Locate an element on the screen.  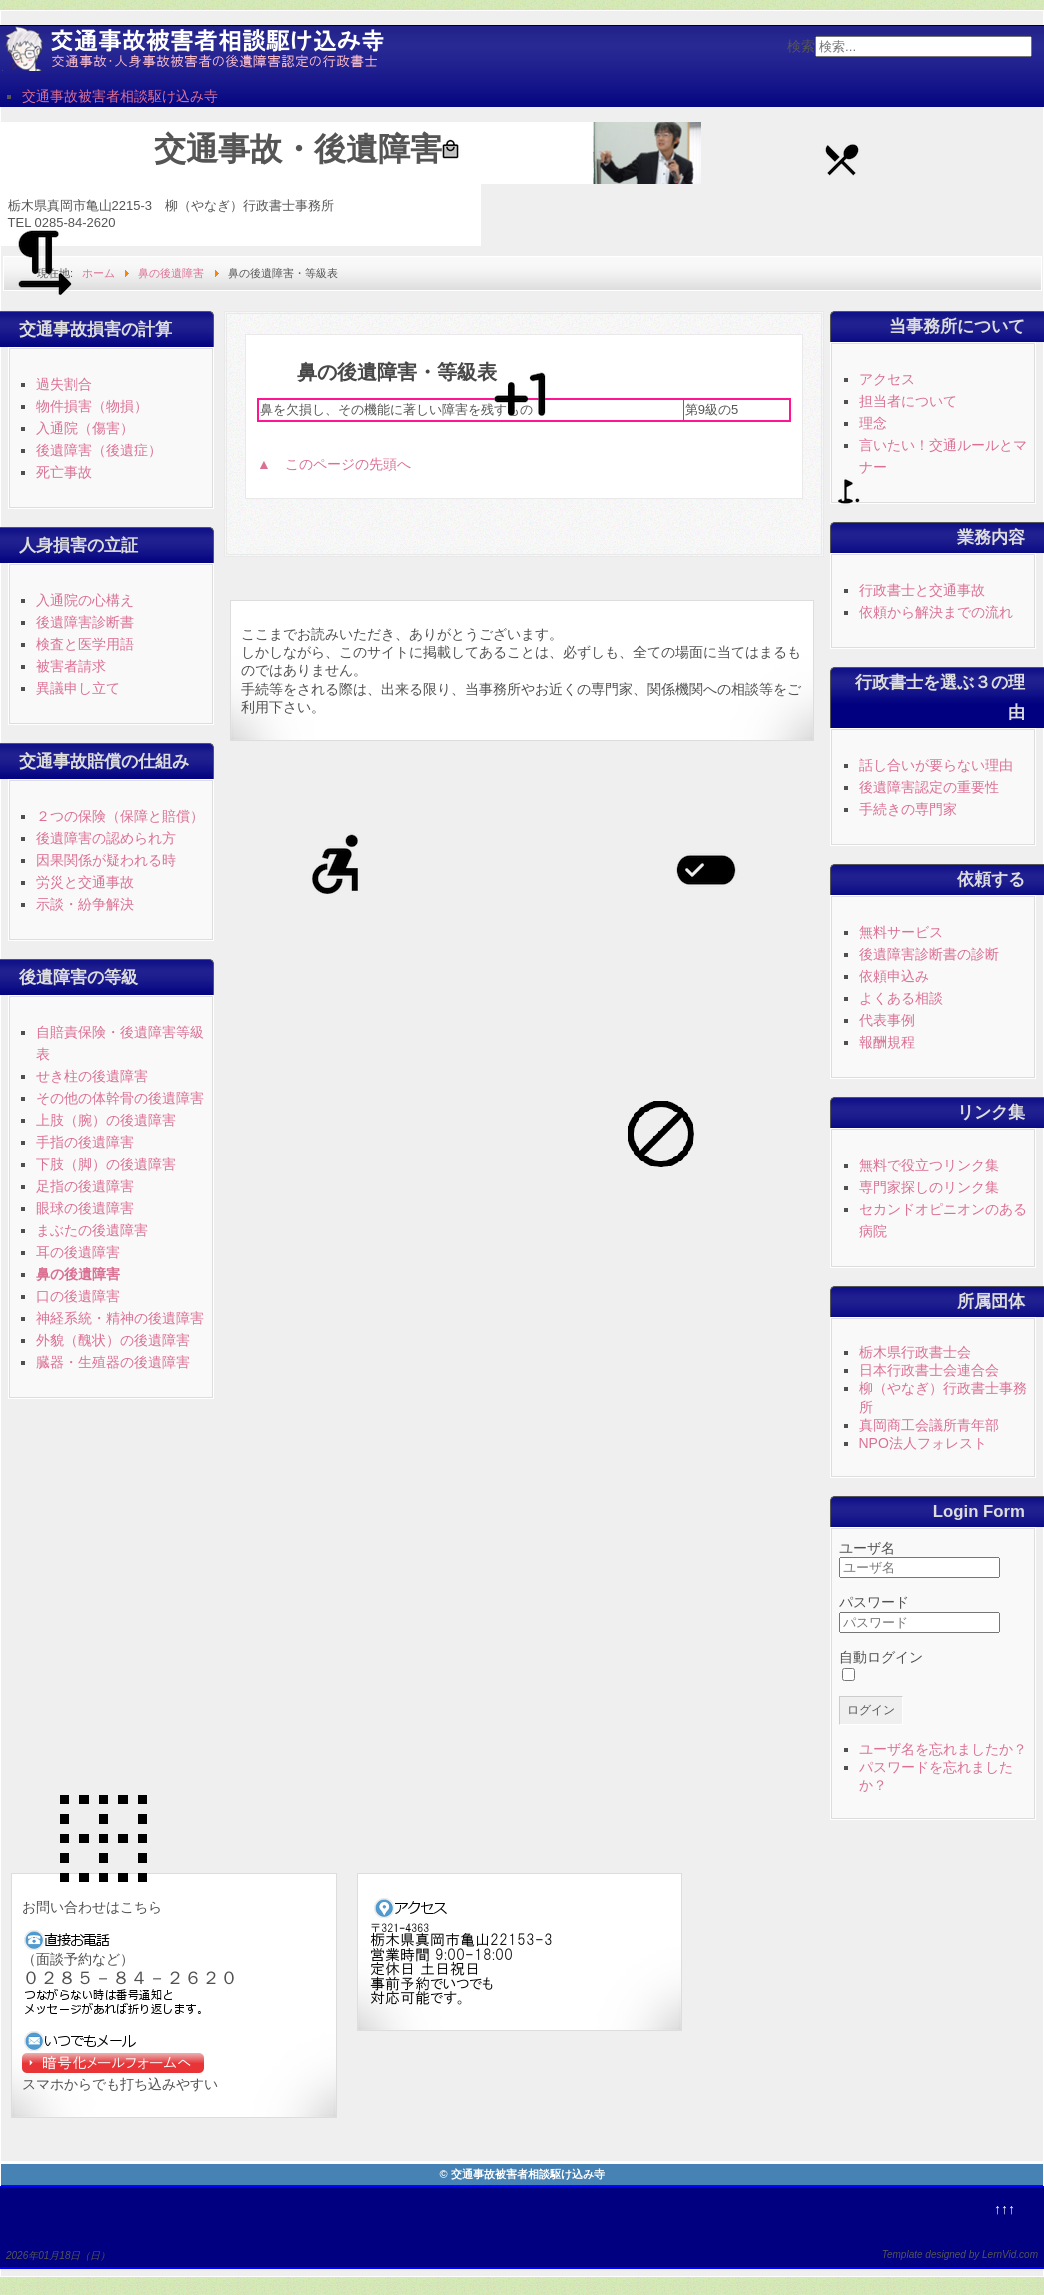
toggle switch in the on or enabled state is located at coordinates (706, 870).